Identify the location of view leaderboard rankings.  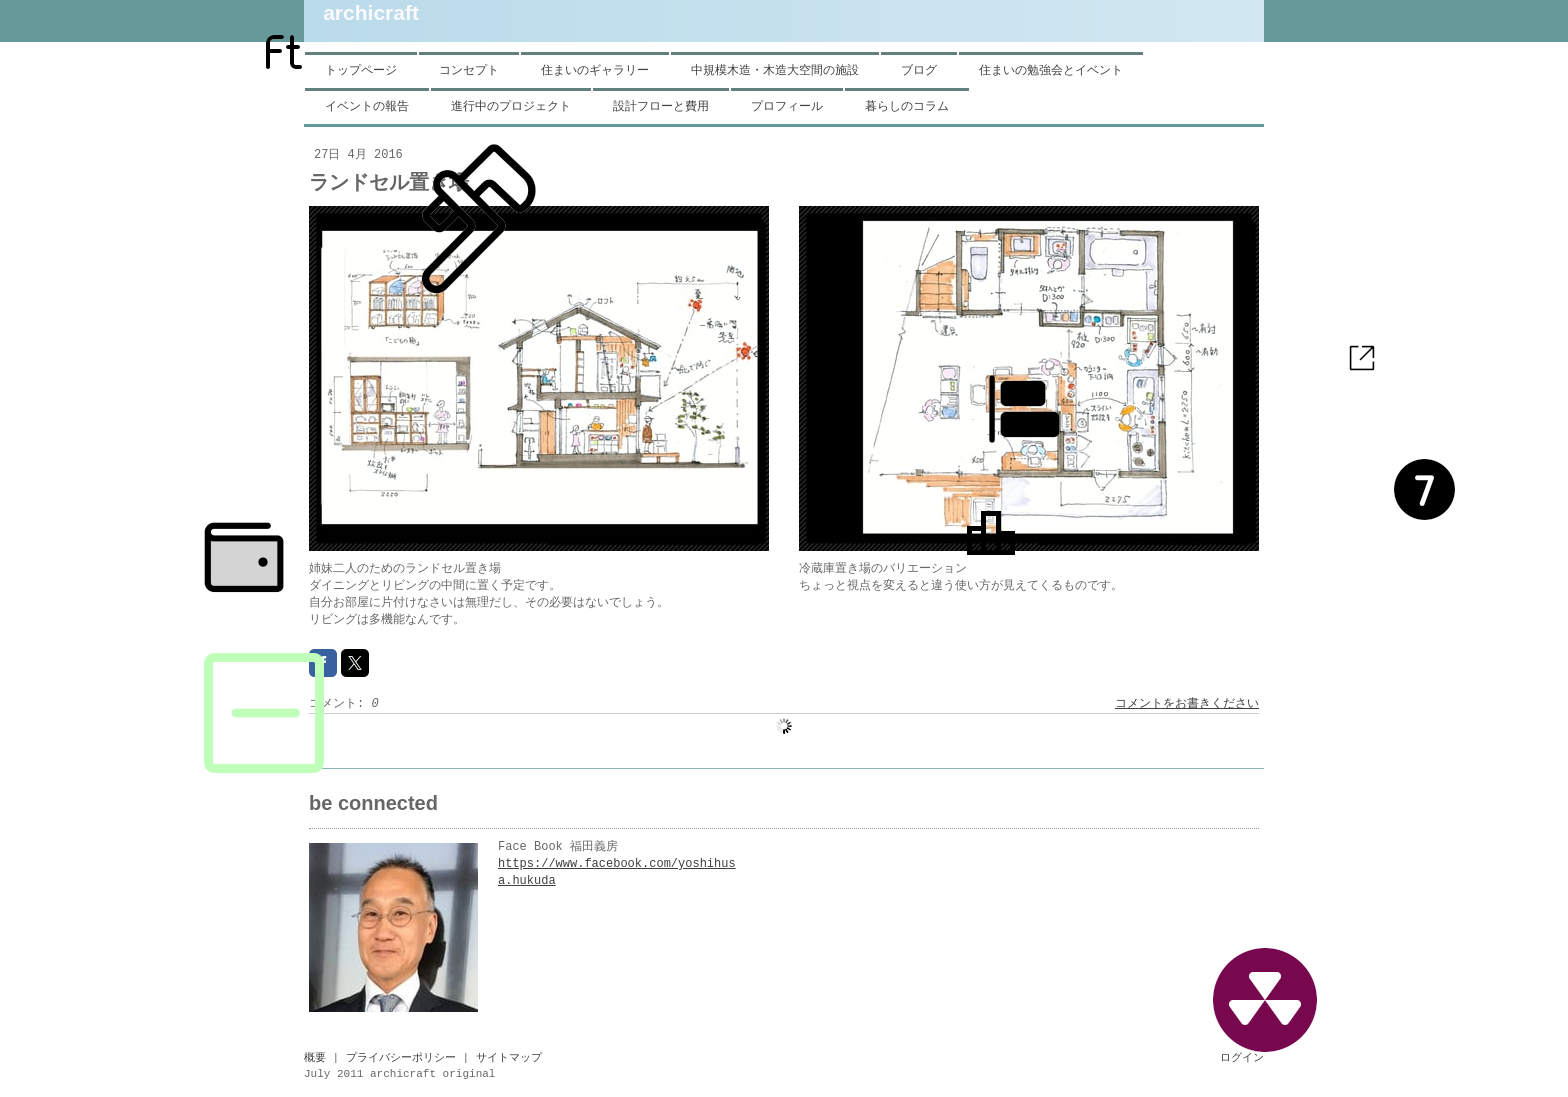
(991, 533).